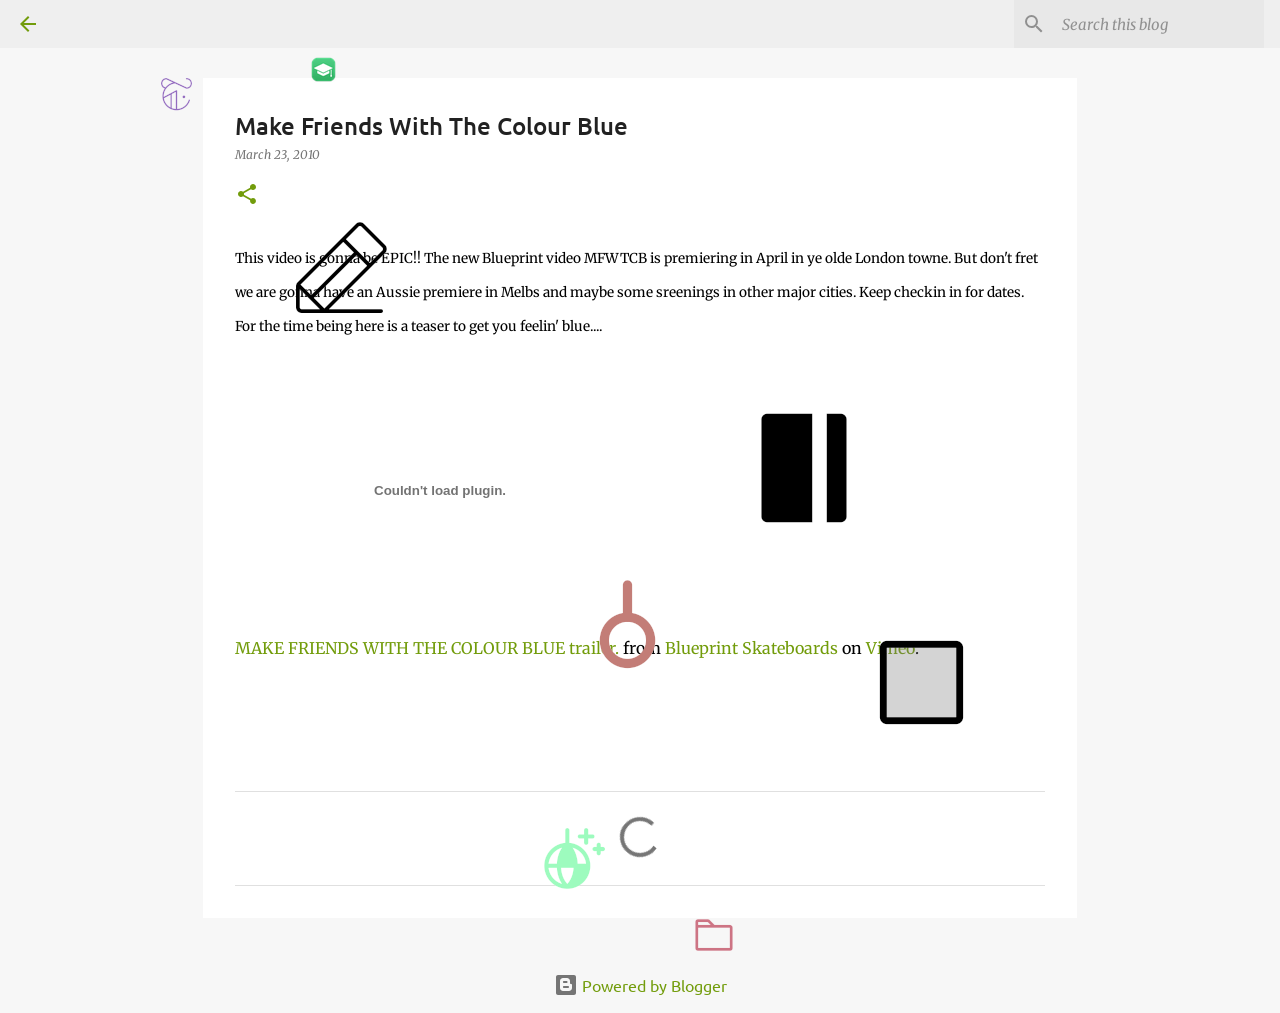 The height and width of the screenshot is (1013, 1280). What do you see at coordinates (627, 626) in the screenshot?
I see `select neutrois gender identity` at bounding box center [627, 626].